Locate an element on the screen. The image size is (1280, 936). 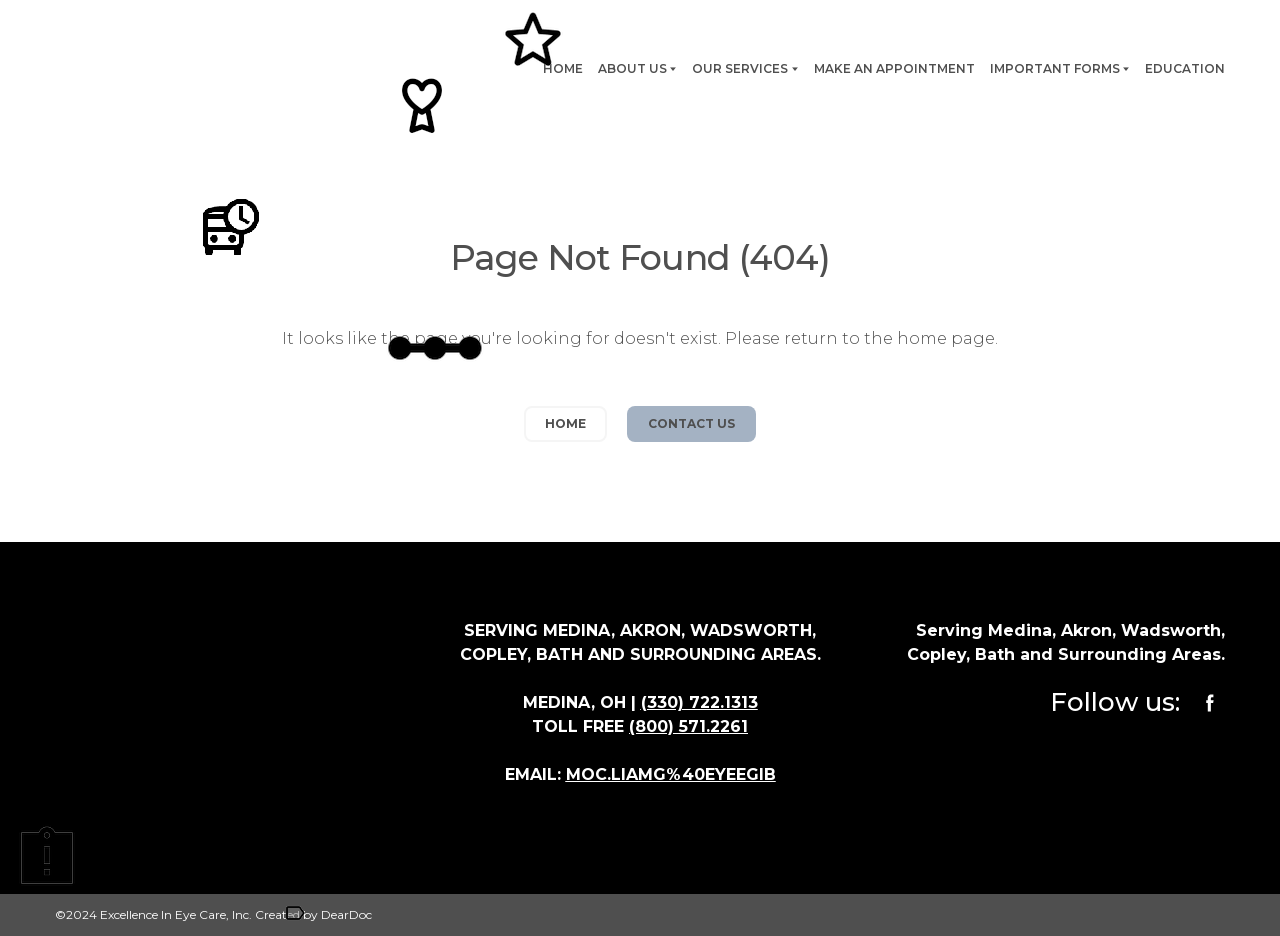
indicates an overdue or late assignment is located at coordinates (47, 858).